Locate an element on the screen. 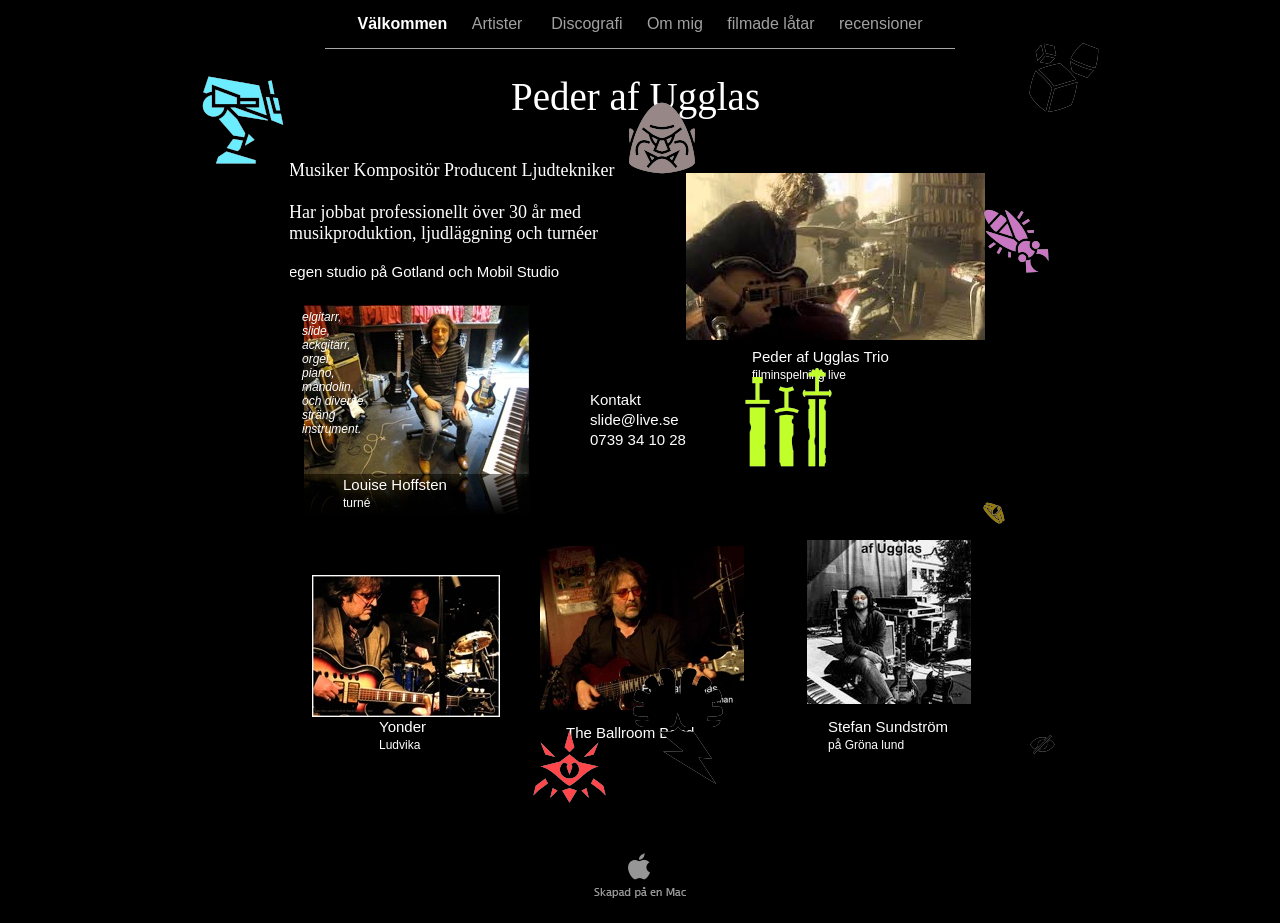 This screenshot has width=1280, height=923. equip a power ring item is located at coordinates (994, 513).